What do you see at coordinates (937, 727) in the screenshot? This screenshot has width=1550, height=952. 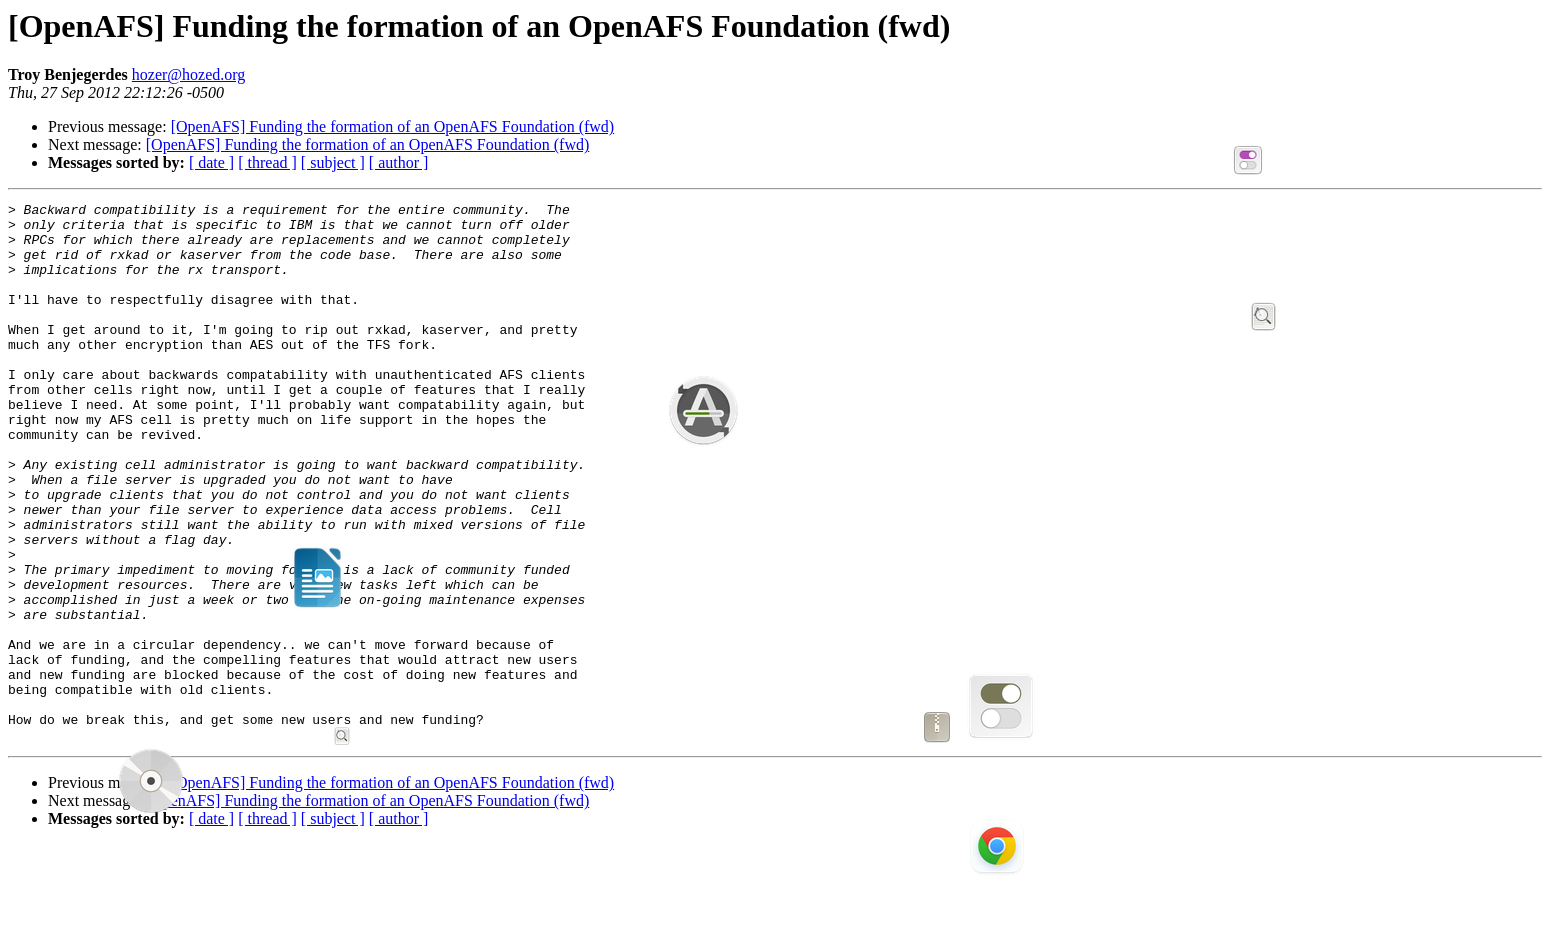 I see `open file roller archive manager` at bounding box center [937, 727].